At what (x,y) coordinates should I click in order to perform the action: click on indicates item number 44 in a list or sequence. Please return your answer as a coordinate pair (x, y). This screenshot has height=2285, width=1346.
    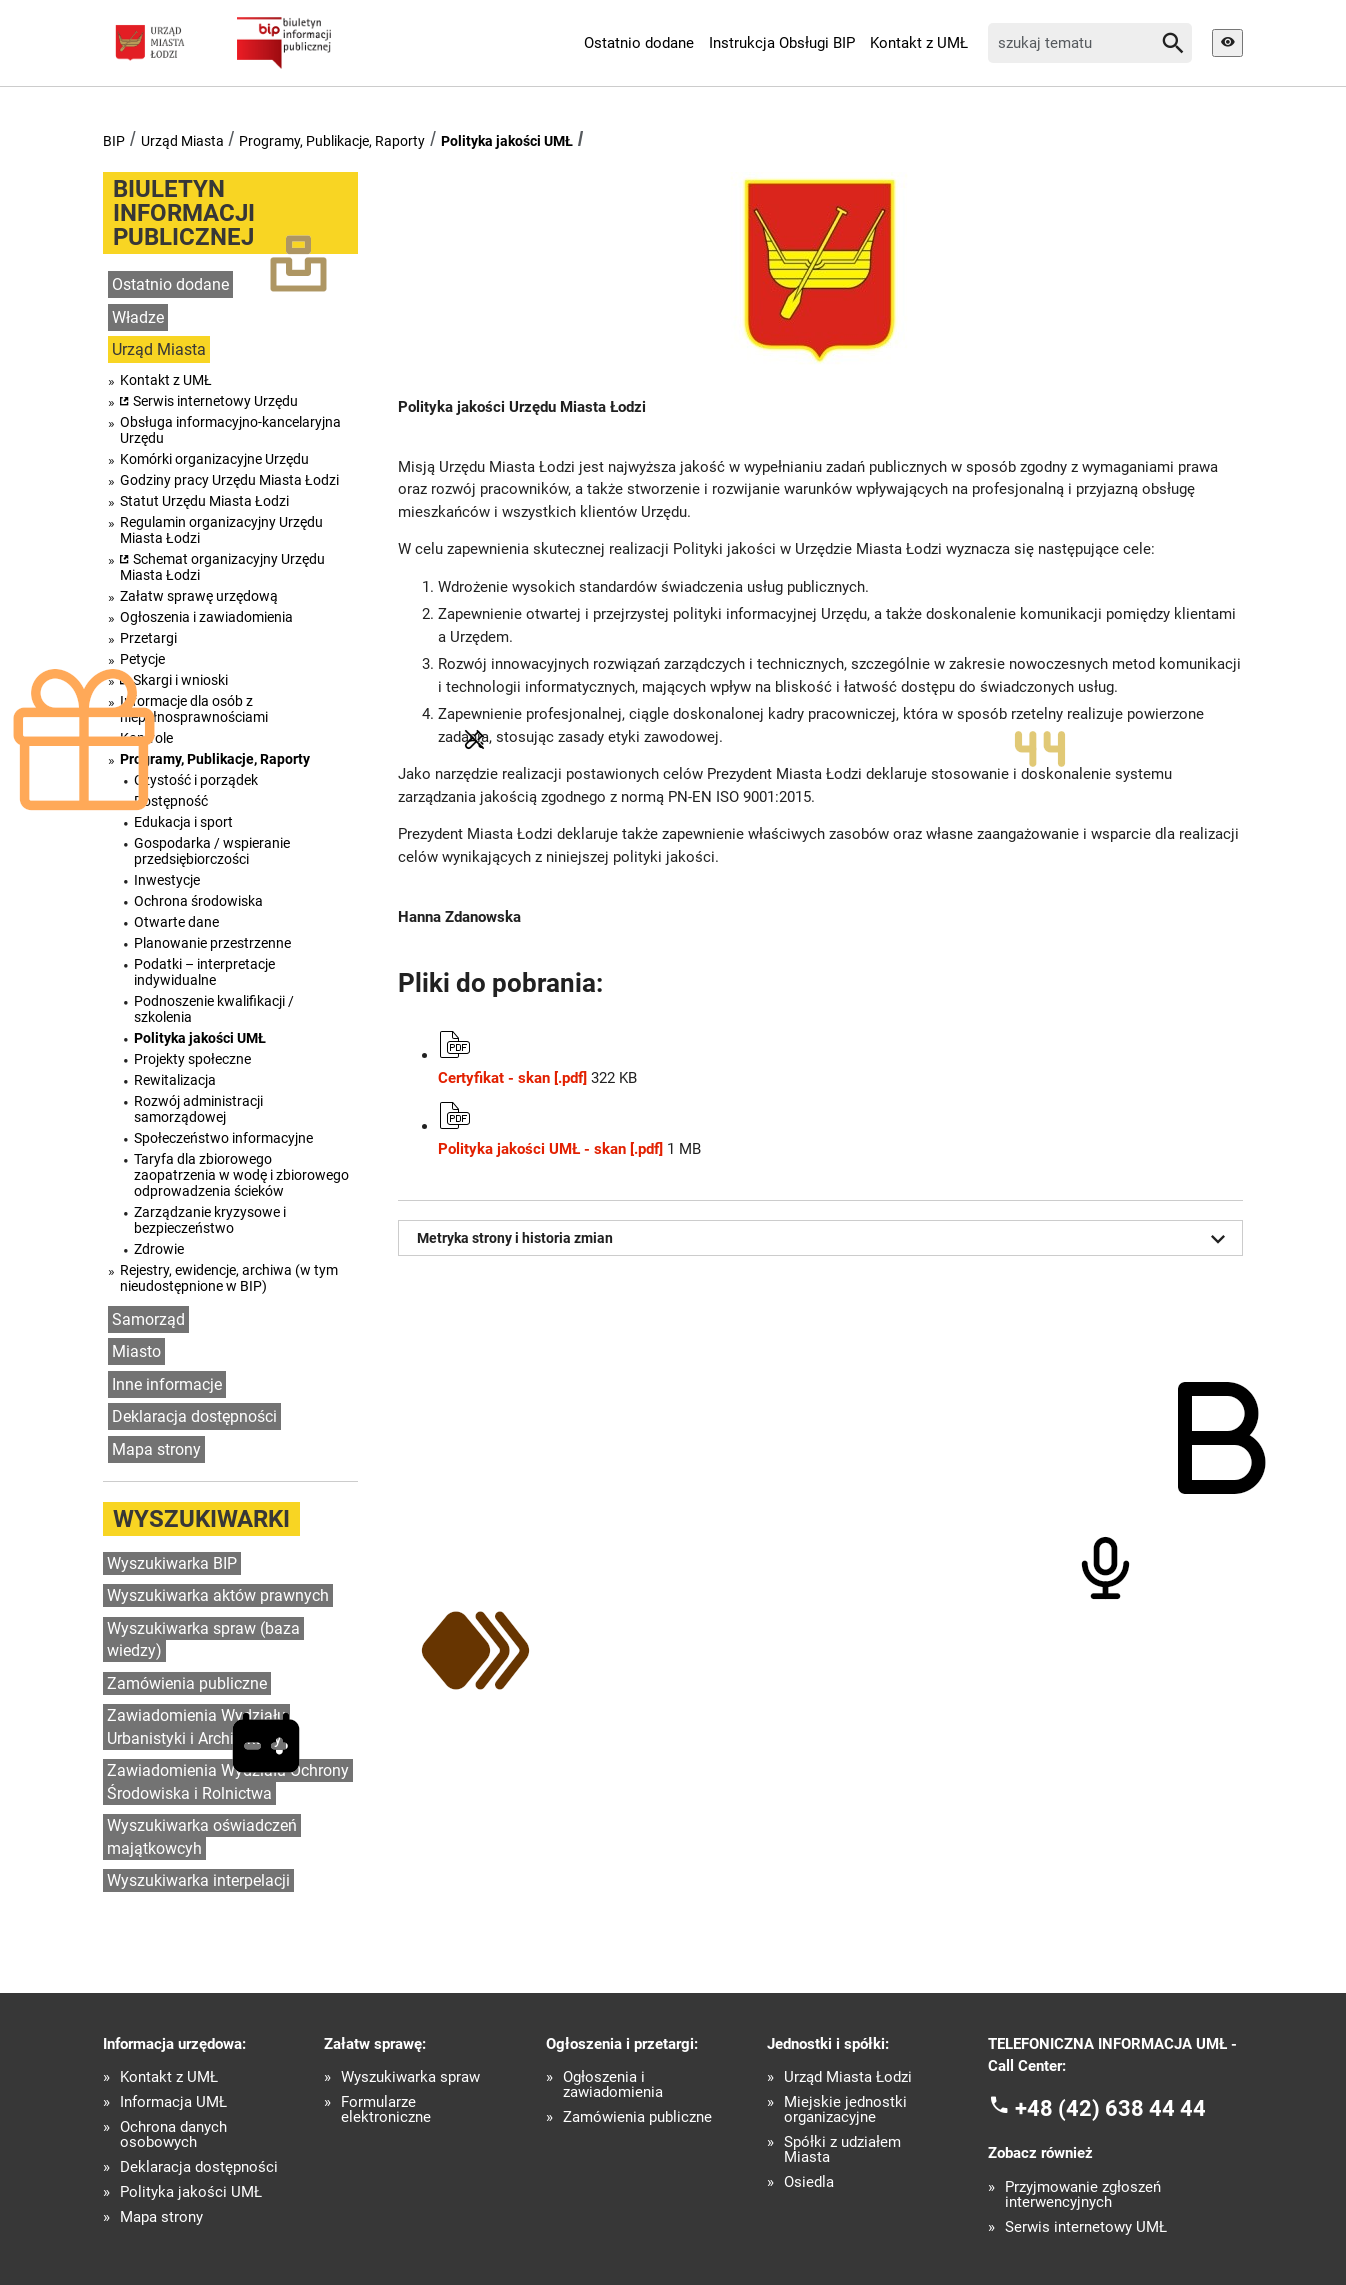
    Looking at the image, I should click on (1040, 749).